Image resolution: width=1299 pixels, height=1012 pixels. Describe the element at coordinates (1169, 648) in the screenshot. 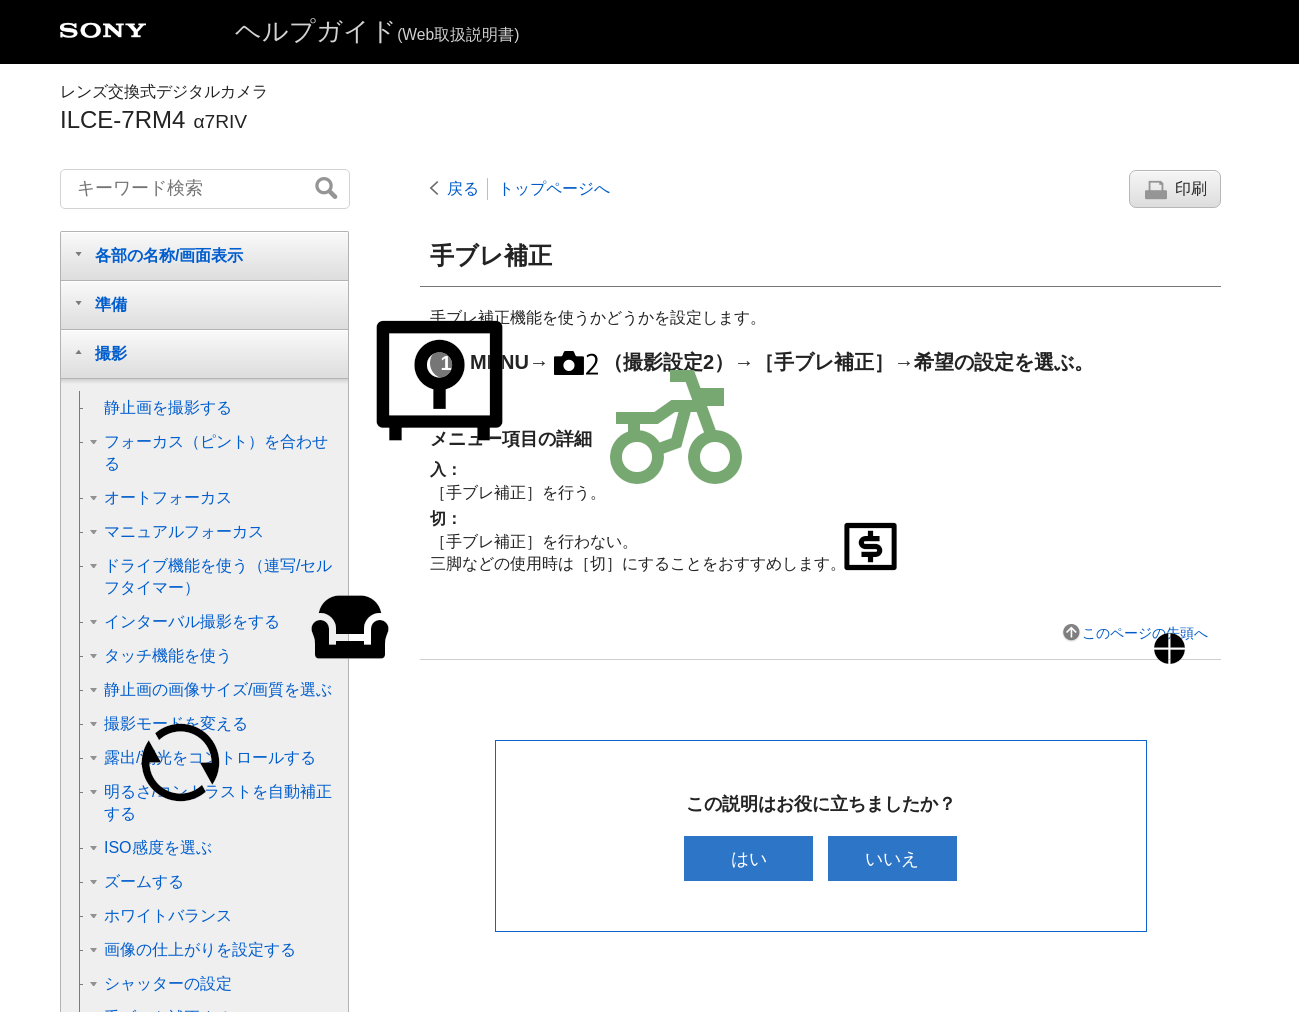

I see `quarto publishing system logo` at that location.